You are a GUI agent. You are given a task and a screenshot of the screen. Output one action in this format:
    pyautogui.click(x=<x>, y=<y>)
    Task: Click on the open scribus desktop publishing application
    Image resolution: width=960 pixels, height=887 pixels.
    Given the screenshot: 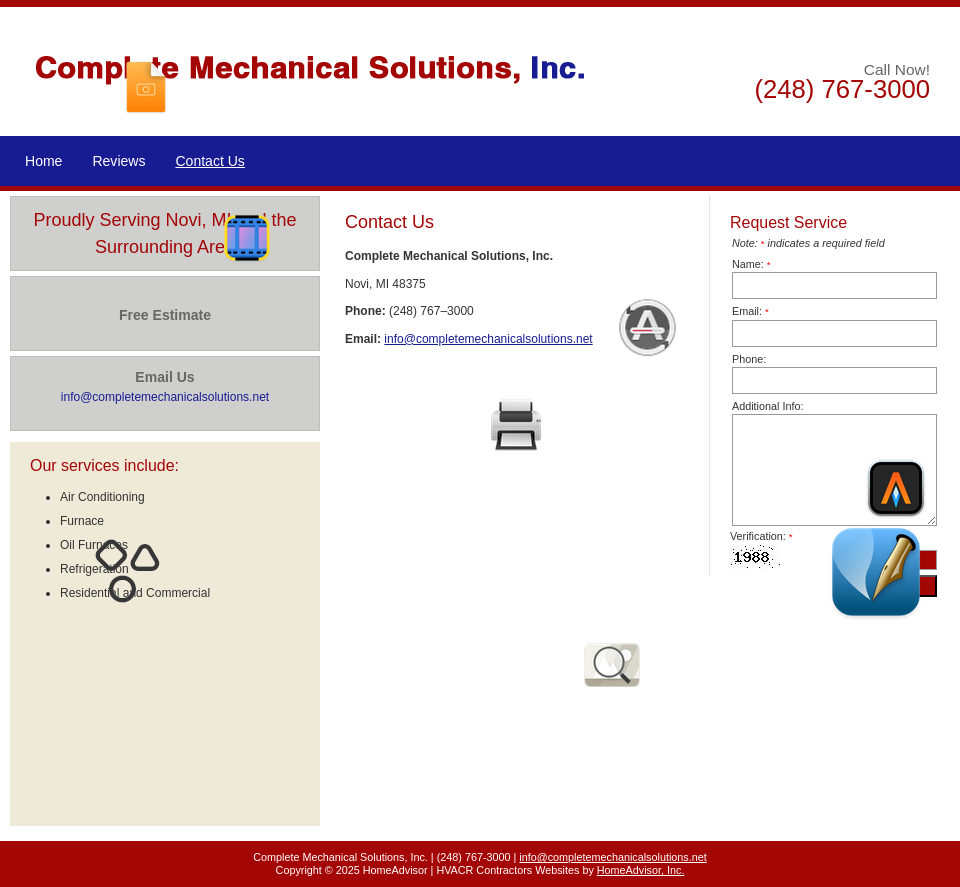 What is the action you would take?
    pyautogui.click(x=876, y=572)
    